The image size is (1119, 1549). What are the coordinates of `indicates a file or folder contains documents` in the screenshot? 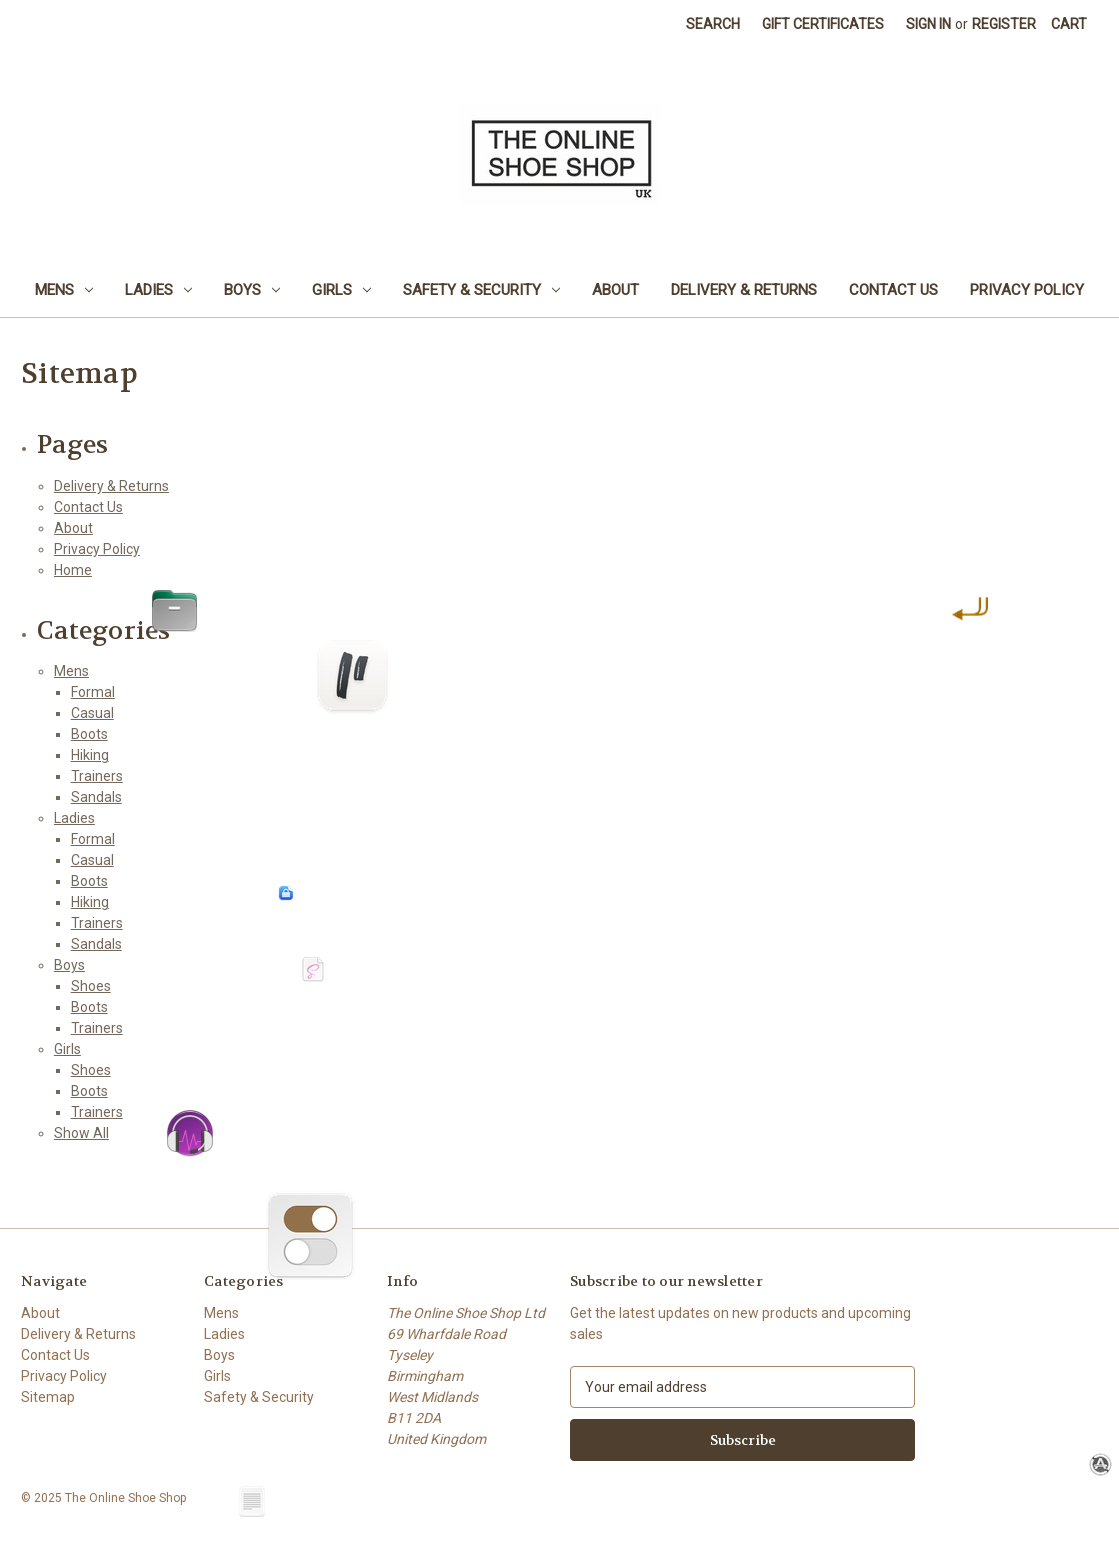 It's located at (252, 1501).